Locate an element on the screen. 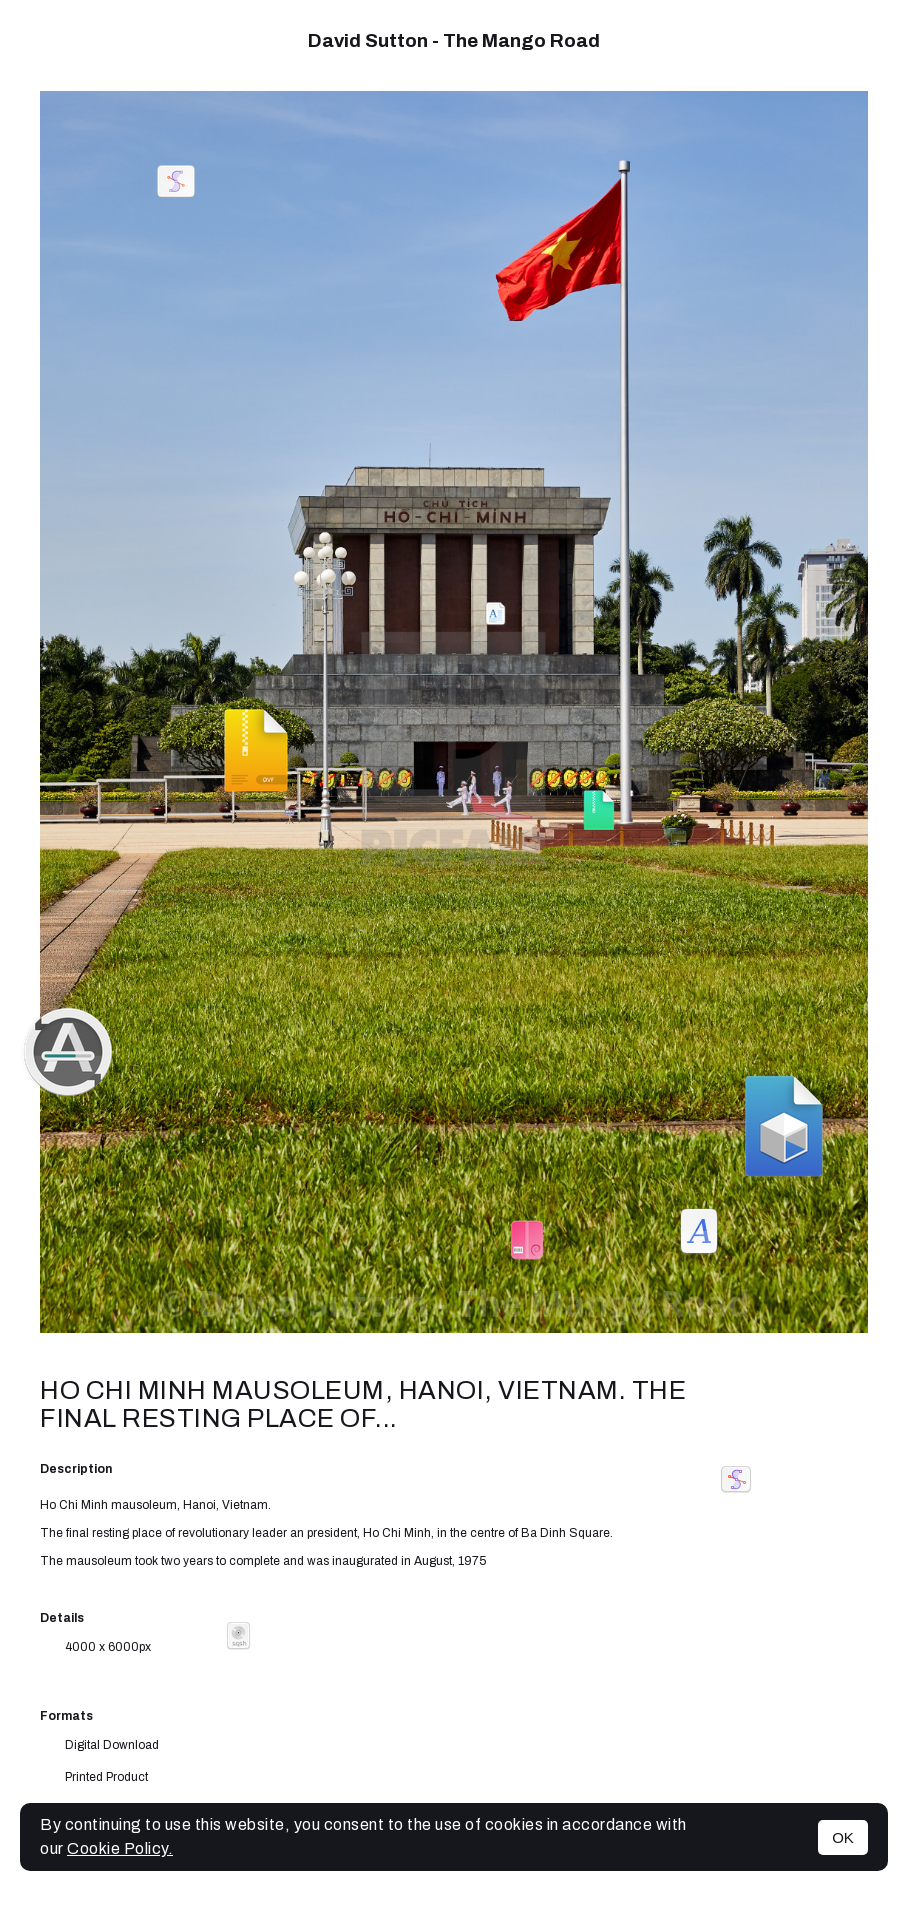  open virtualization format file for virtual machine import/export is located at coordinates (256, 752).